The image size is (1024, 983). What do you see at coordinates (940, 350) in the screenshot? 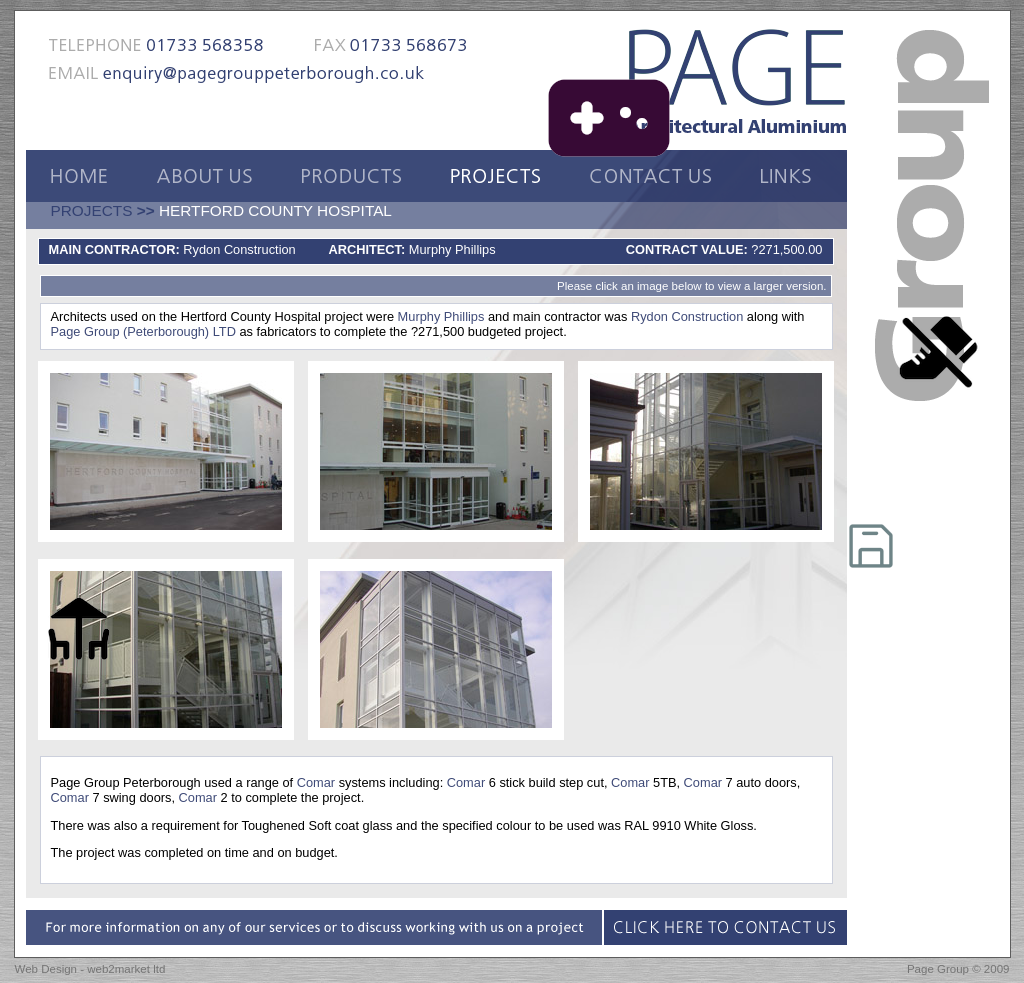
I see `indicates area where stepping is prohibited` at bounding box center [940, 350].